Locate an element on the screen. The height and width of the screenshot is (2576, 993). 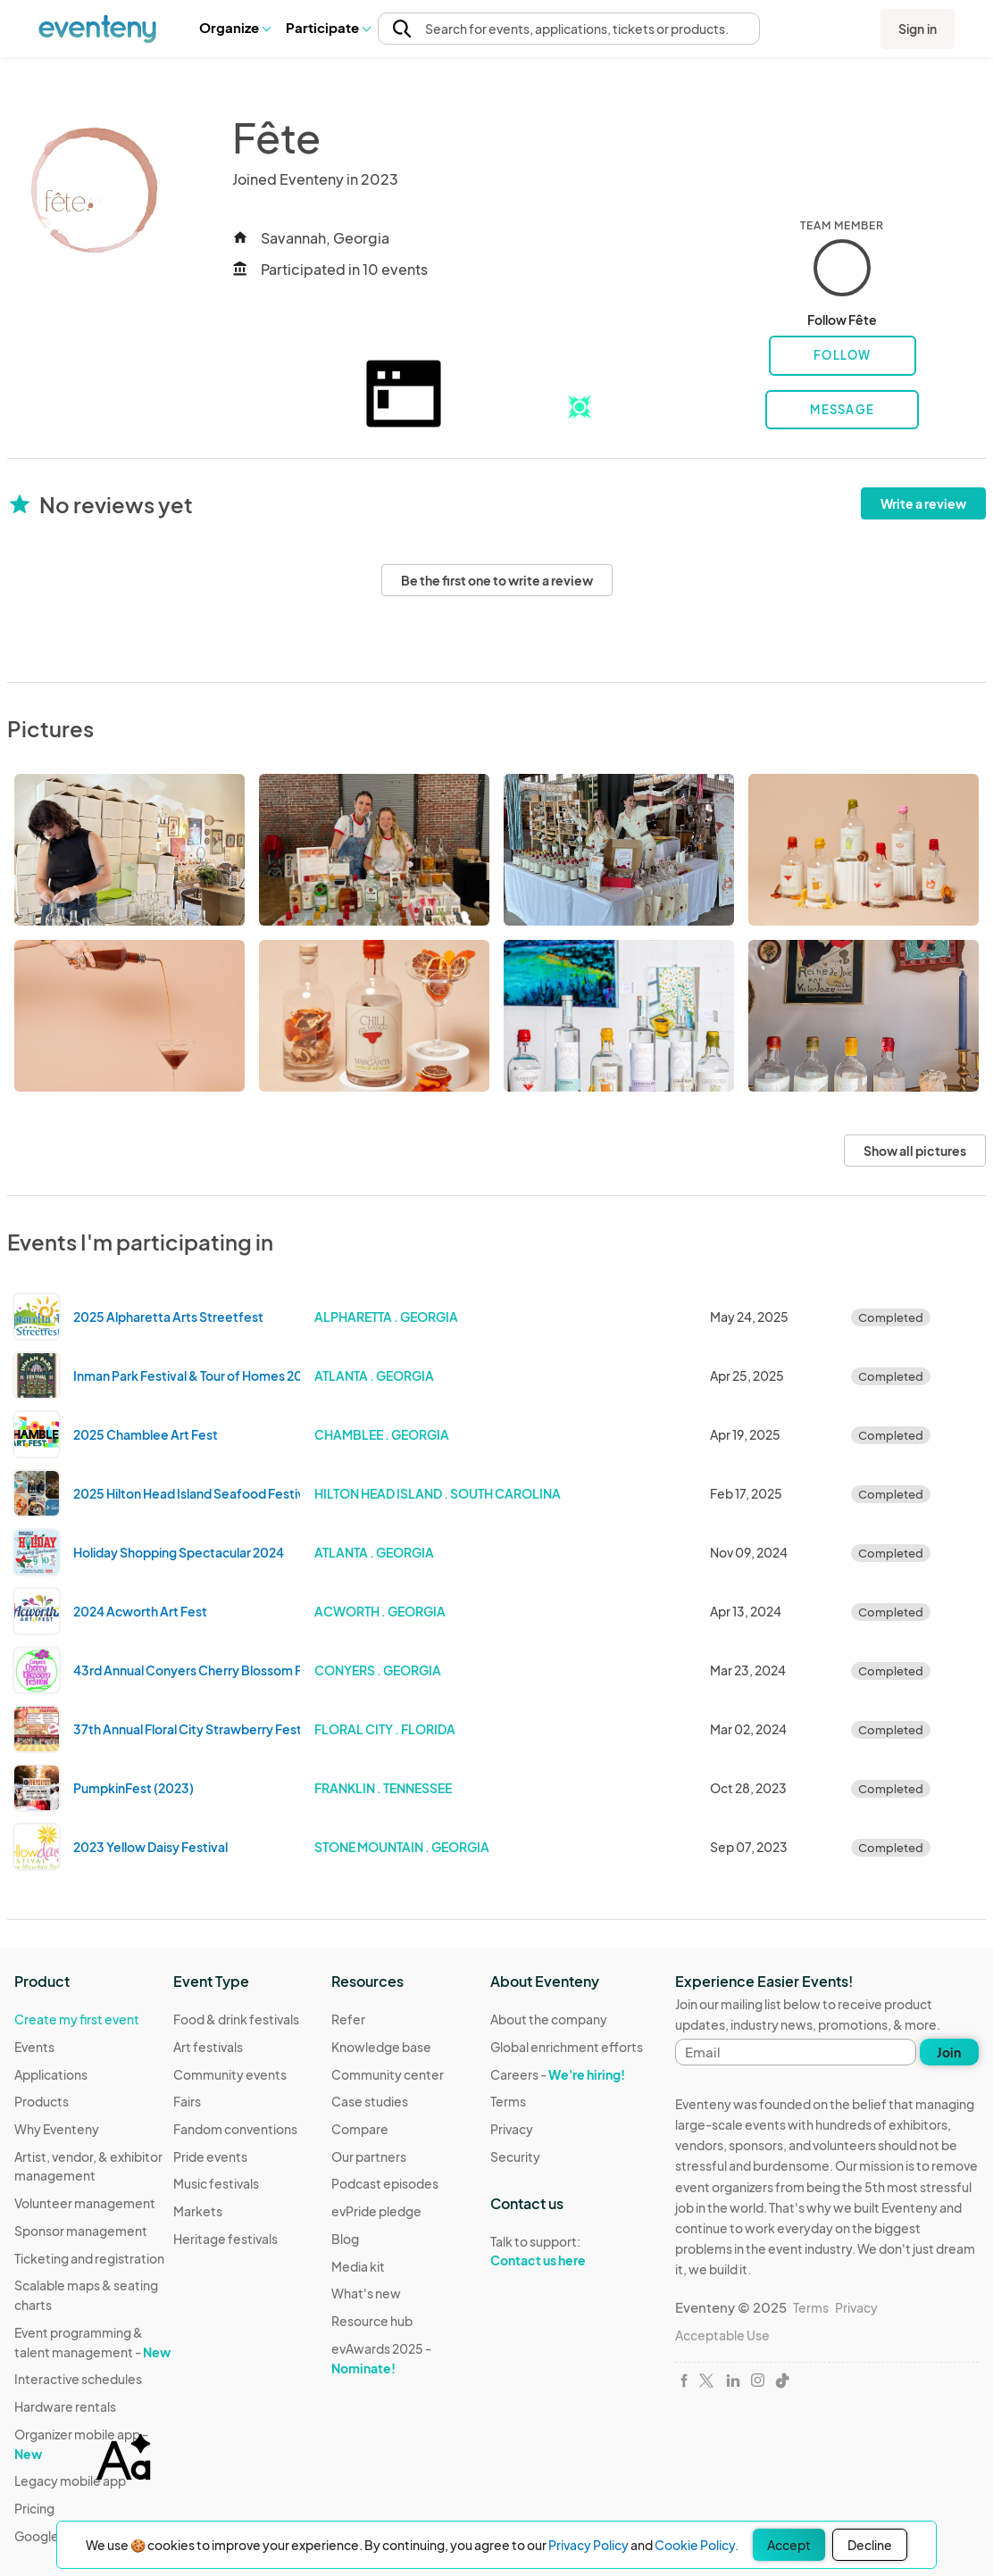
open terminal or command line interface is located at coordinates (404, 394).